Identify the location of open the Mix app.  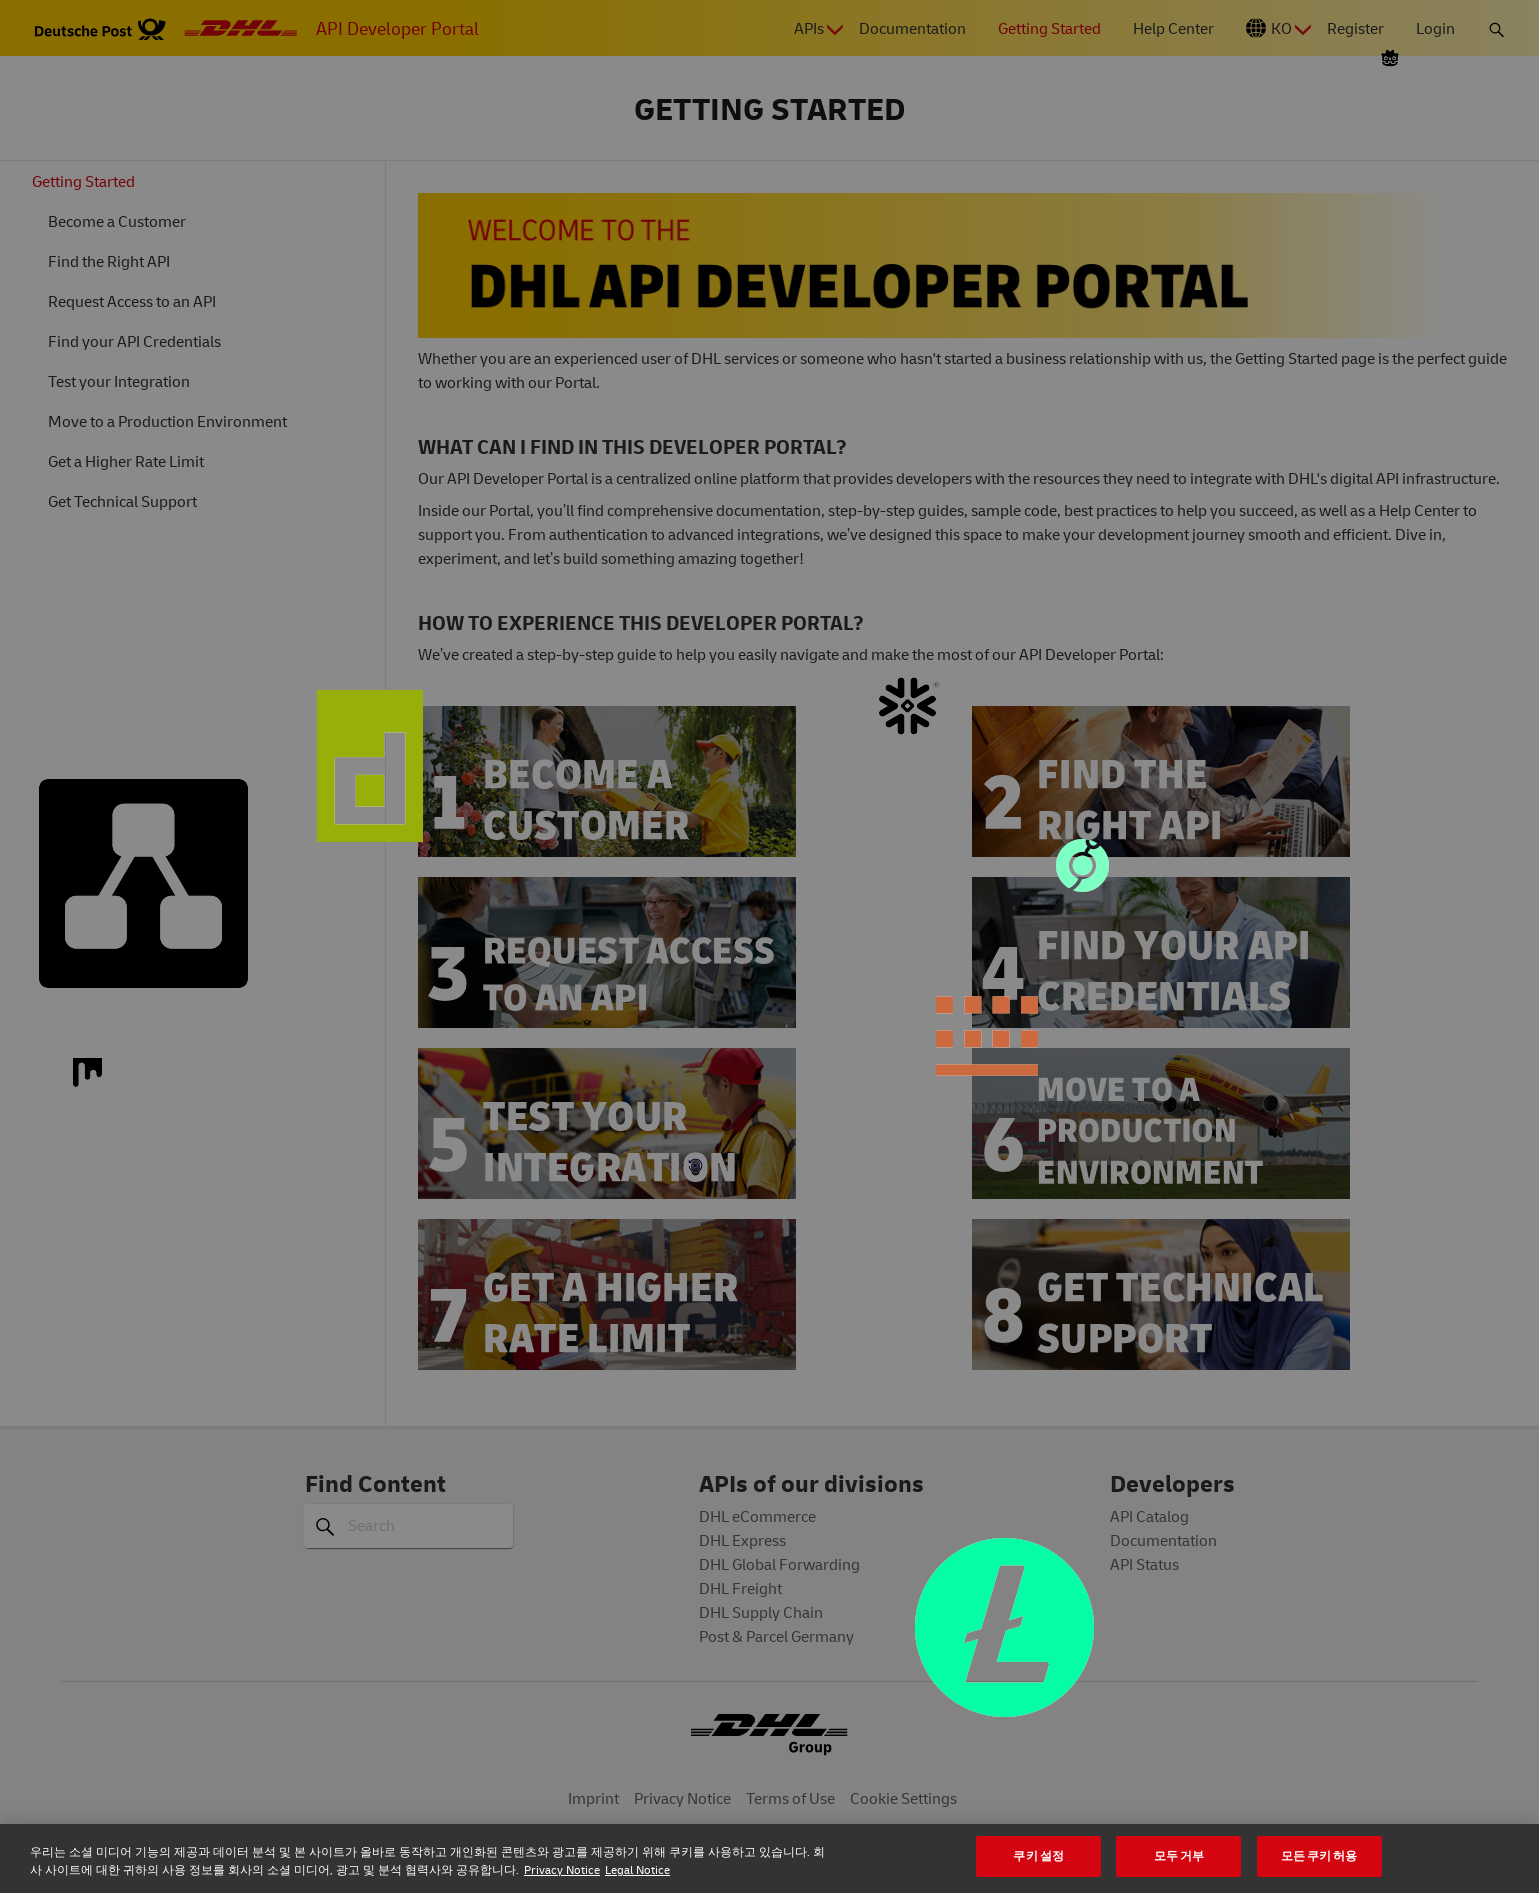
(87, 1072).